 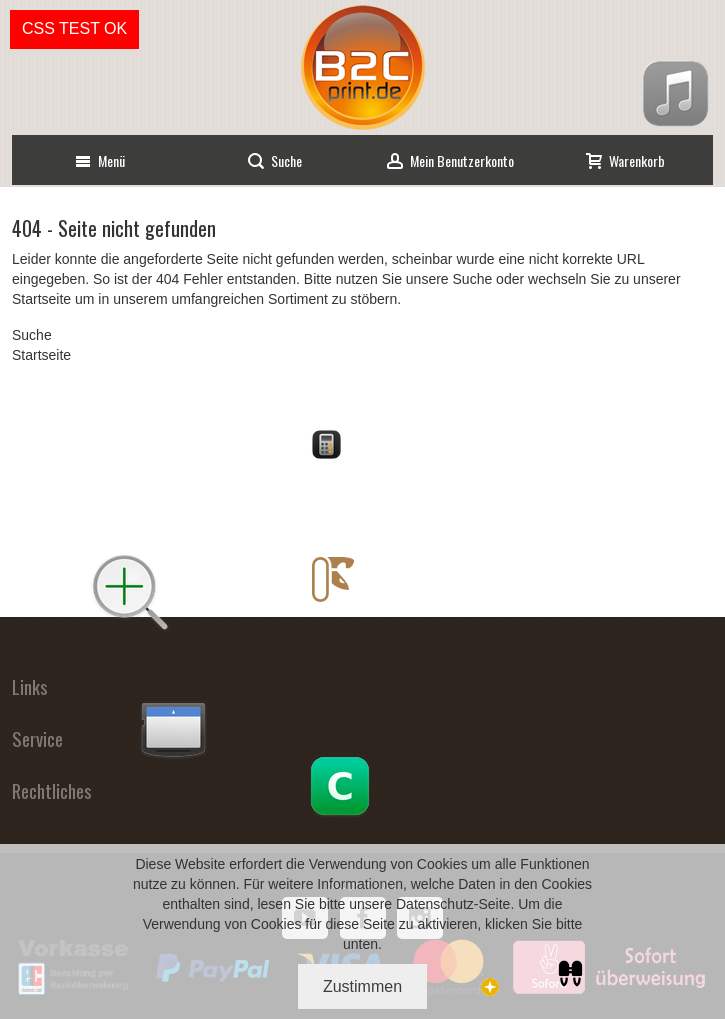 I want to click on zoom in on the current view, so click(x=129, y=591).